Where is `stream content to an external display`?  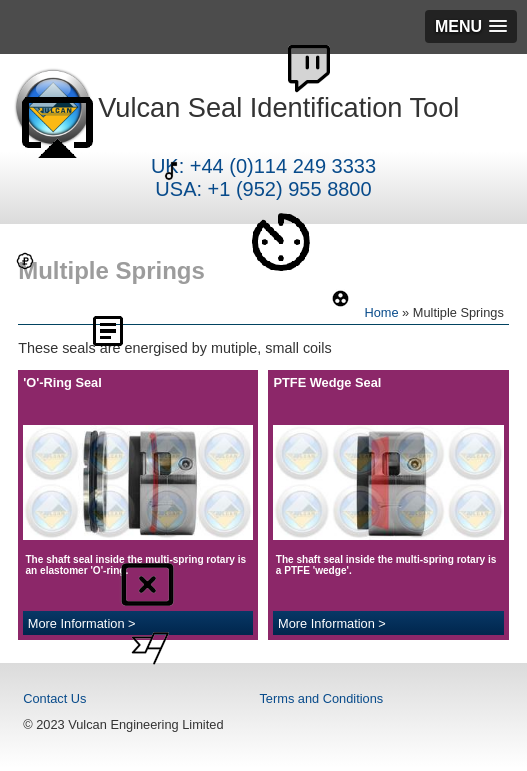 stream content to an external display is located at coordinates (57, 125).